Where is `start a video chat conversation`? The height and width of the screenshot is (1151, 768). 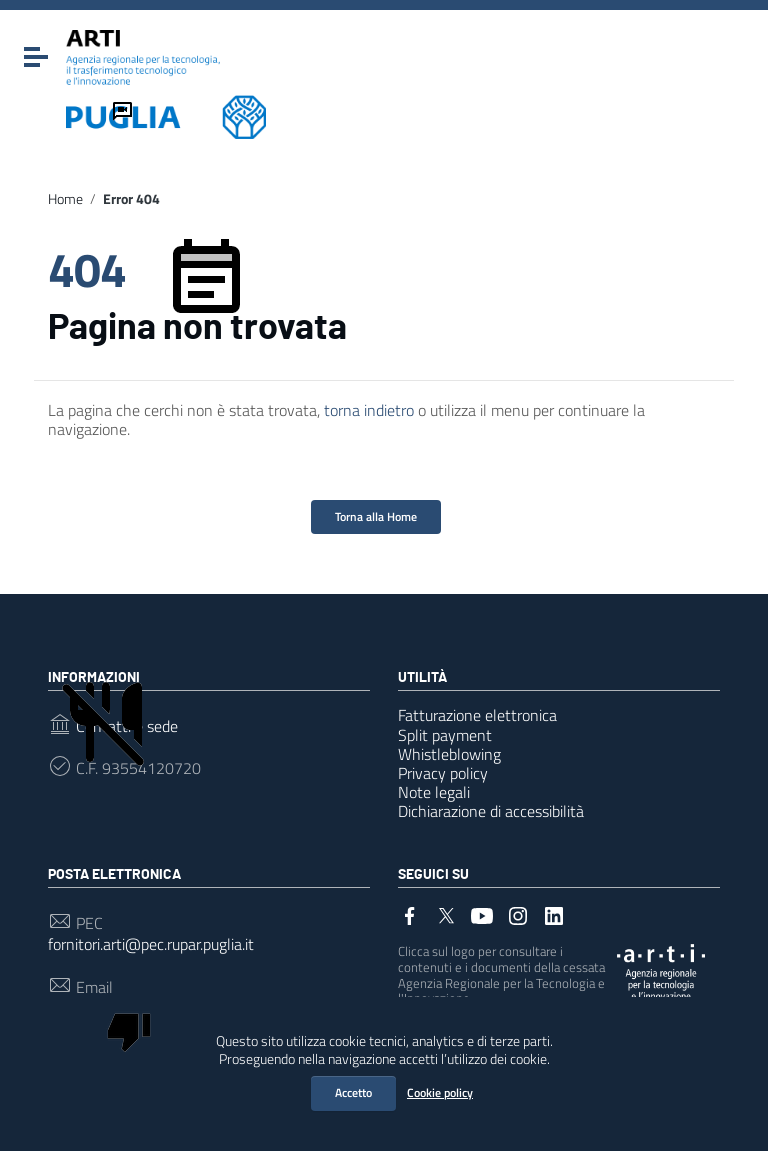
start a video chat conversation is located at coordinates (122, 111).